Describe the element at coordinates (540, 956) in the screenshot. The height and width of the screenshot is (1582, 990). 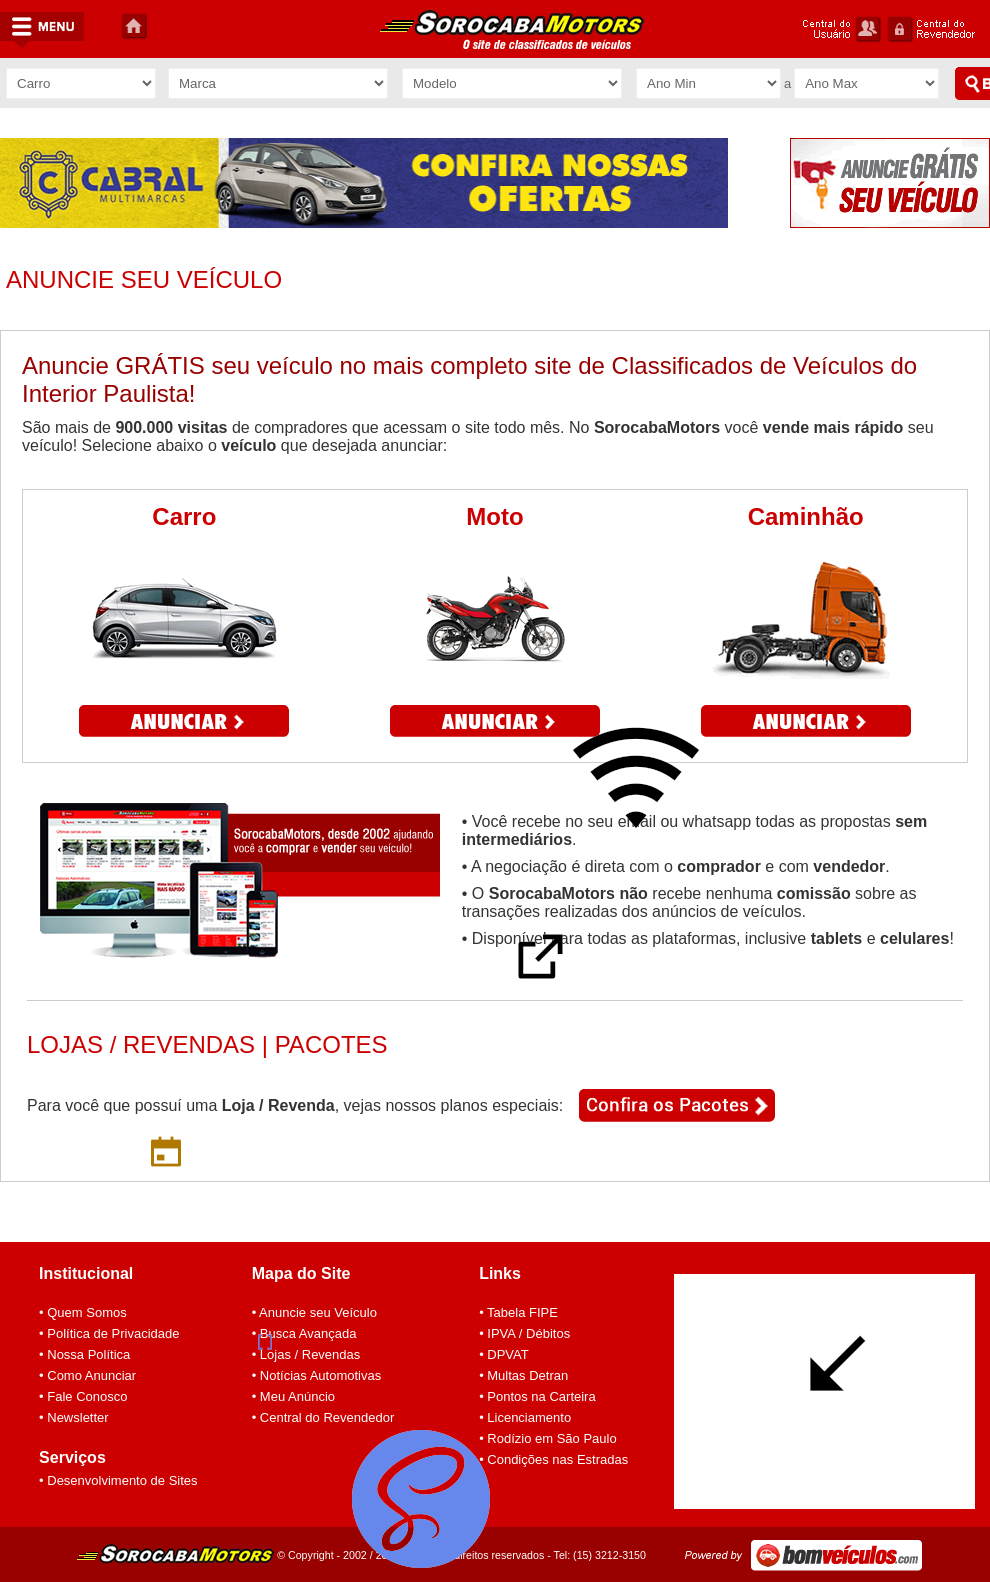
I see `open link in a new tab or window` at that location.